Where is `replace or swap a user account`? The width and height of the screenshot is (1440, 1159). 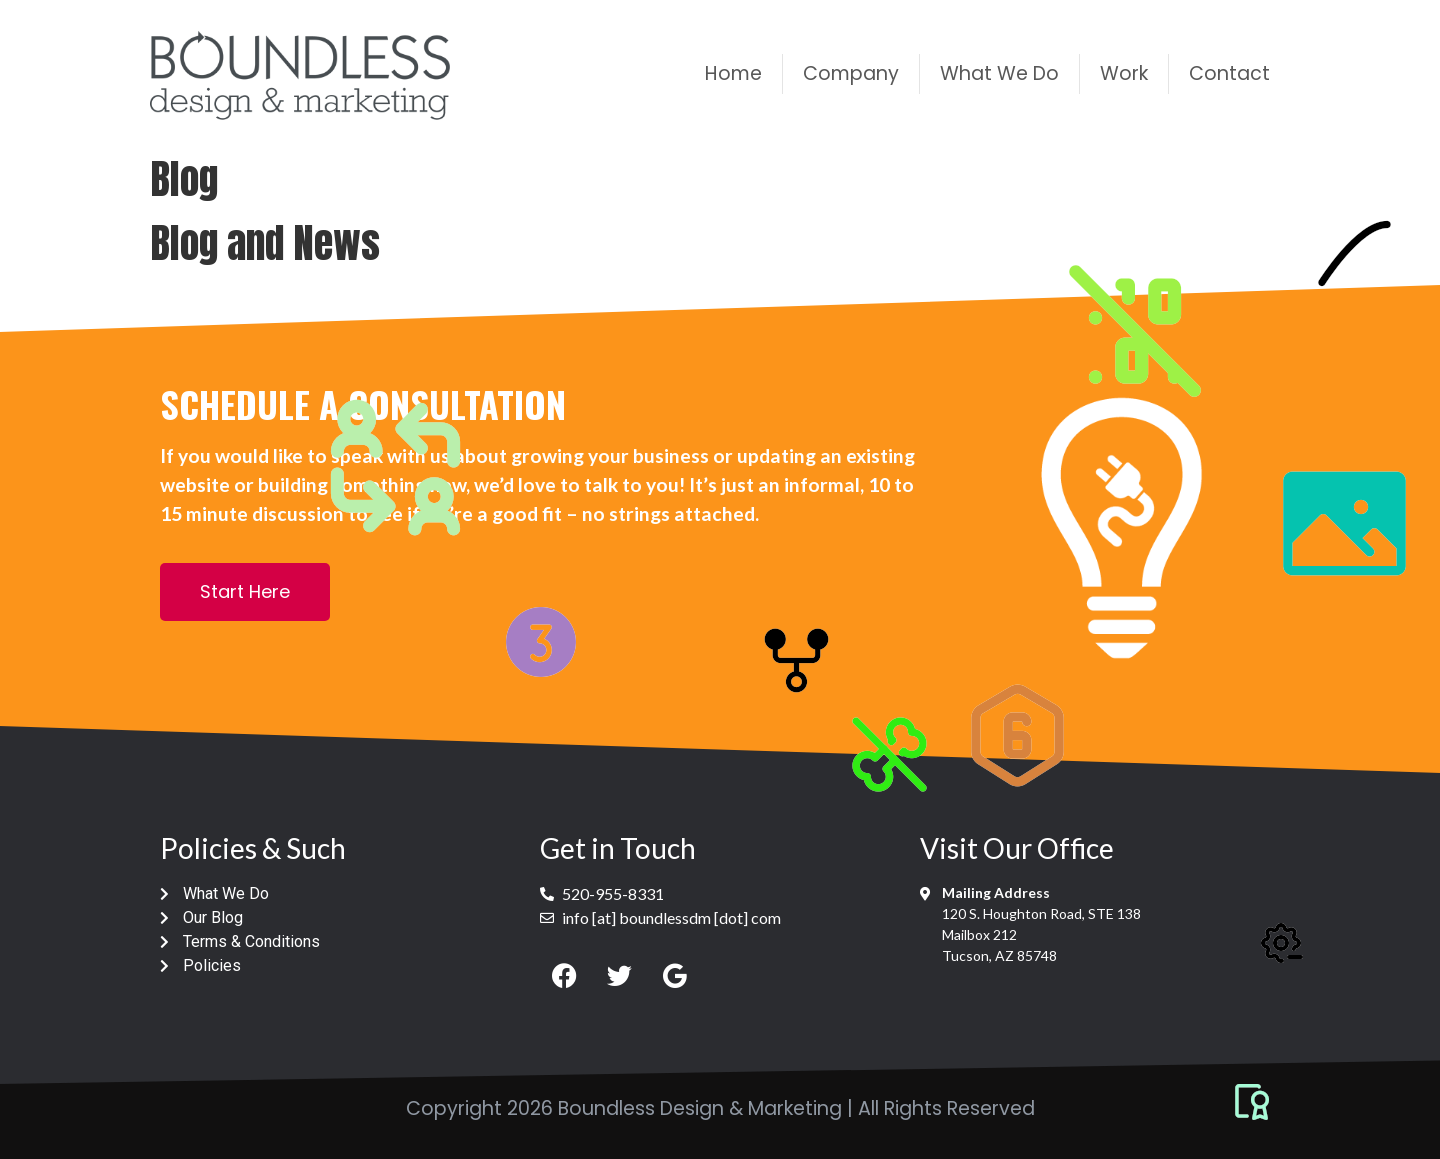 replace or swap a user account is located at coordinates (395, 467).